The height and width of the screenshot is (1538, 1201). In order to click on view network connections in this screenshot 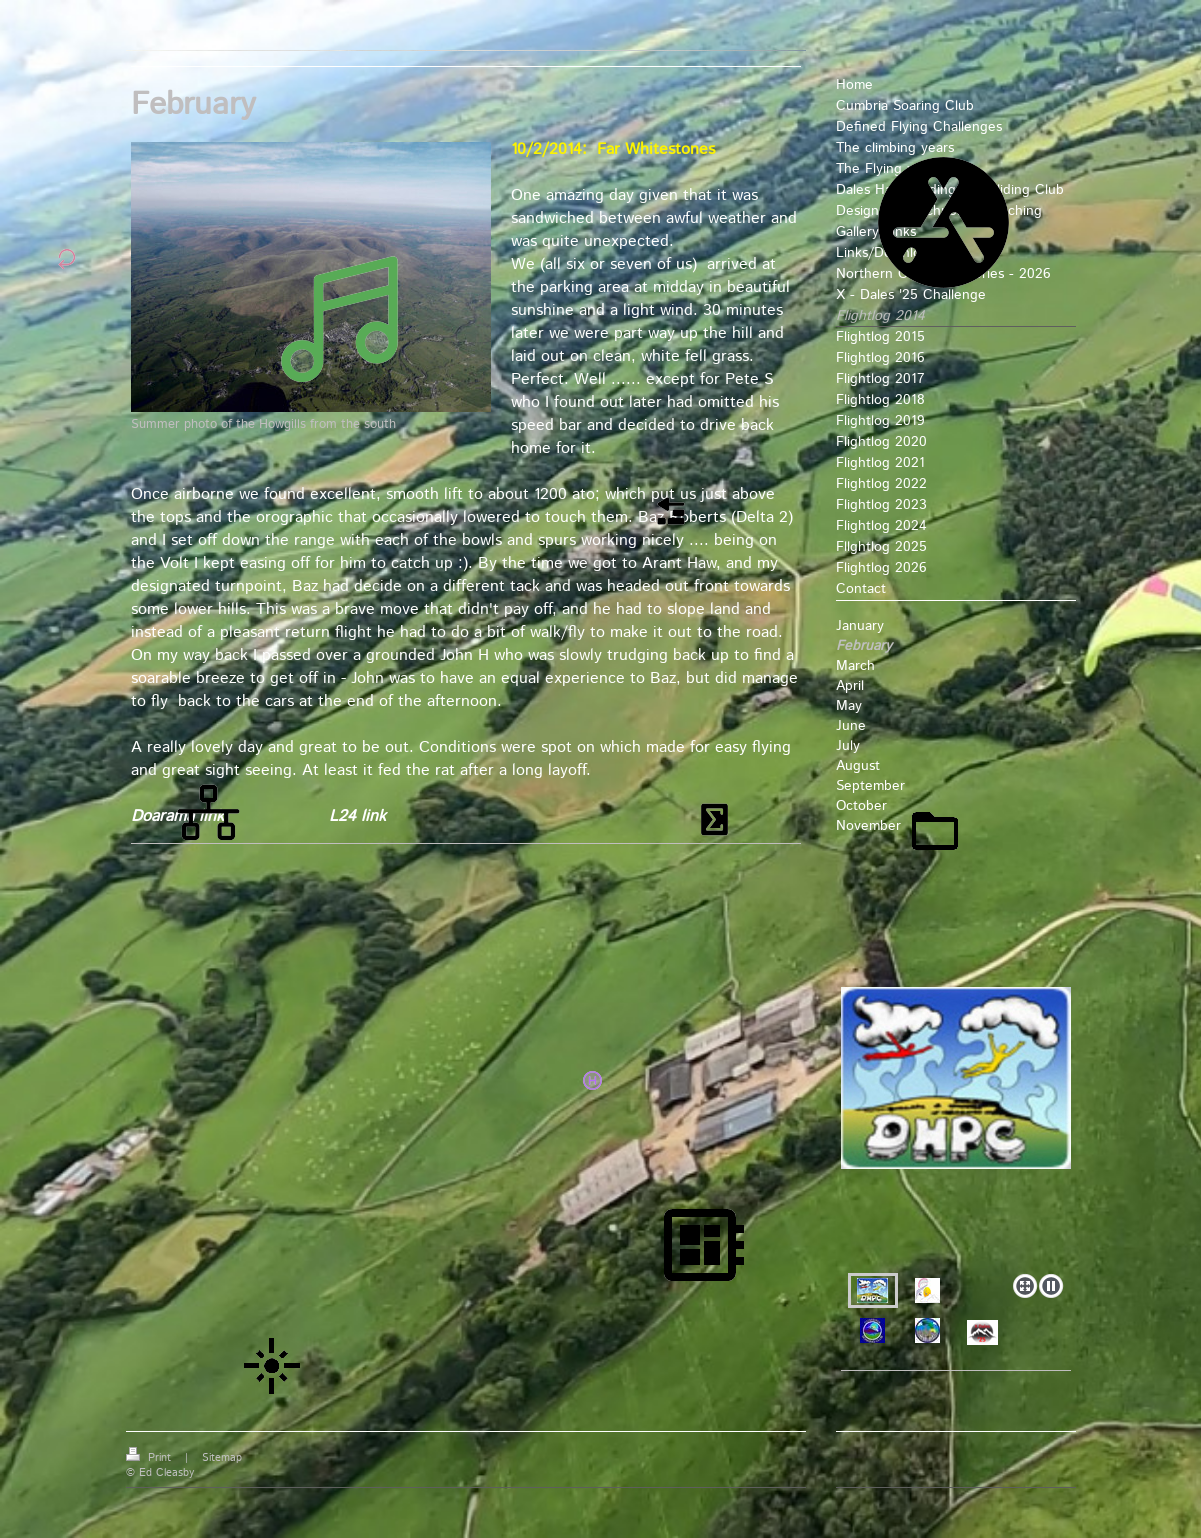, I will do `click(208, 813)`.